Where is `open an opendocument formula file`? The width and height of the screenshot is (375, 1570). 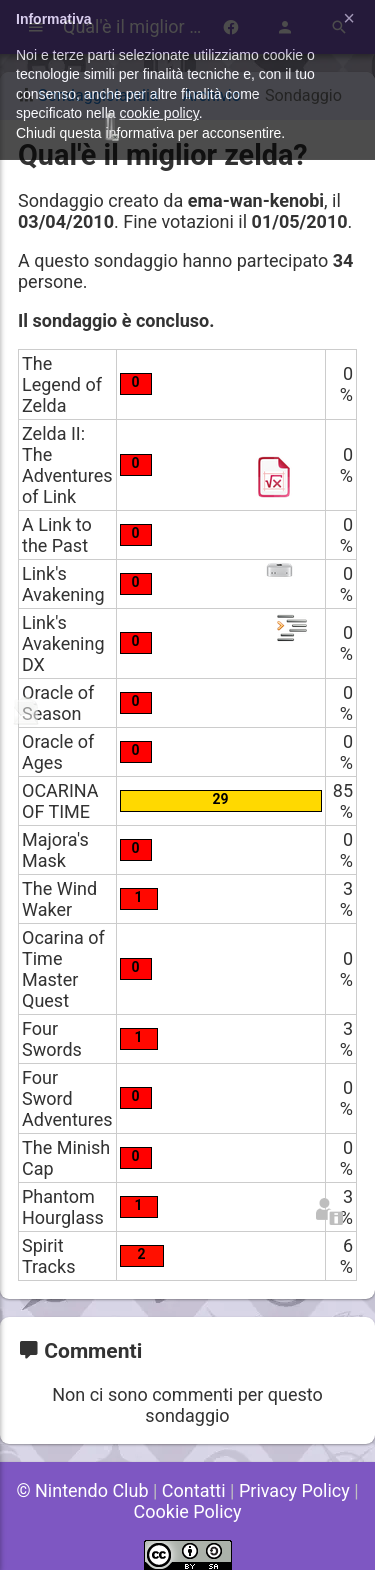 open an opendocument formula file is located at coordinates (274, 477).